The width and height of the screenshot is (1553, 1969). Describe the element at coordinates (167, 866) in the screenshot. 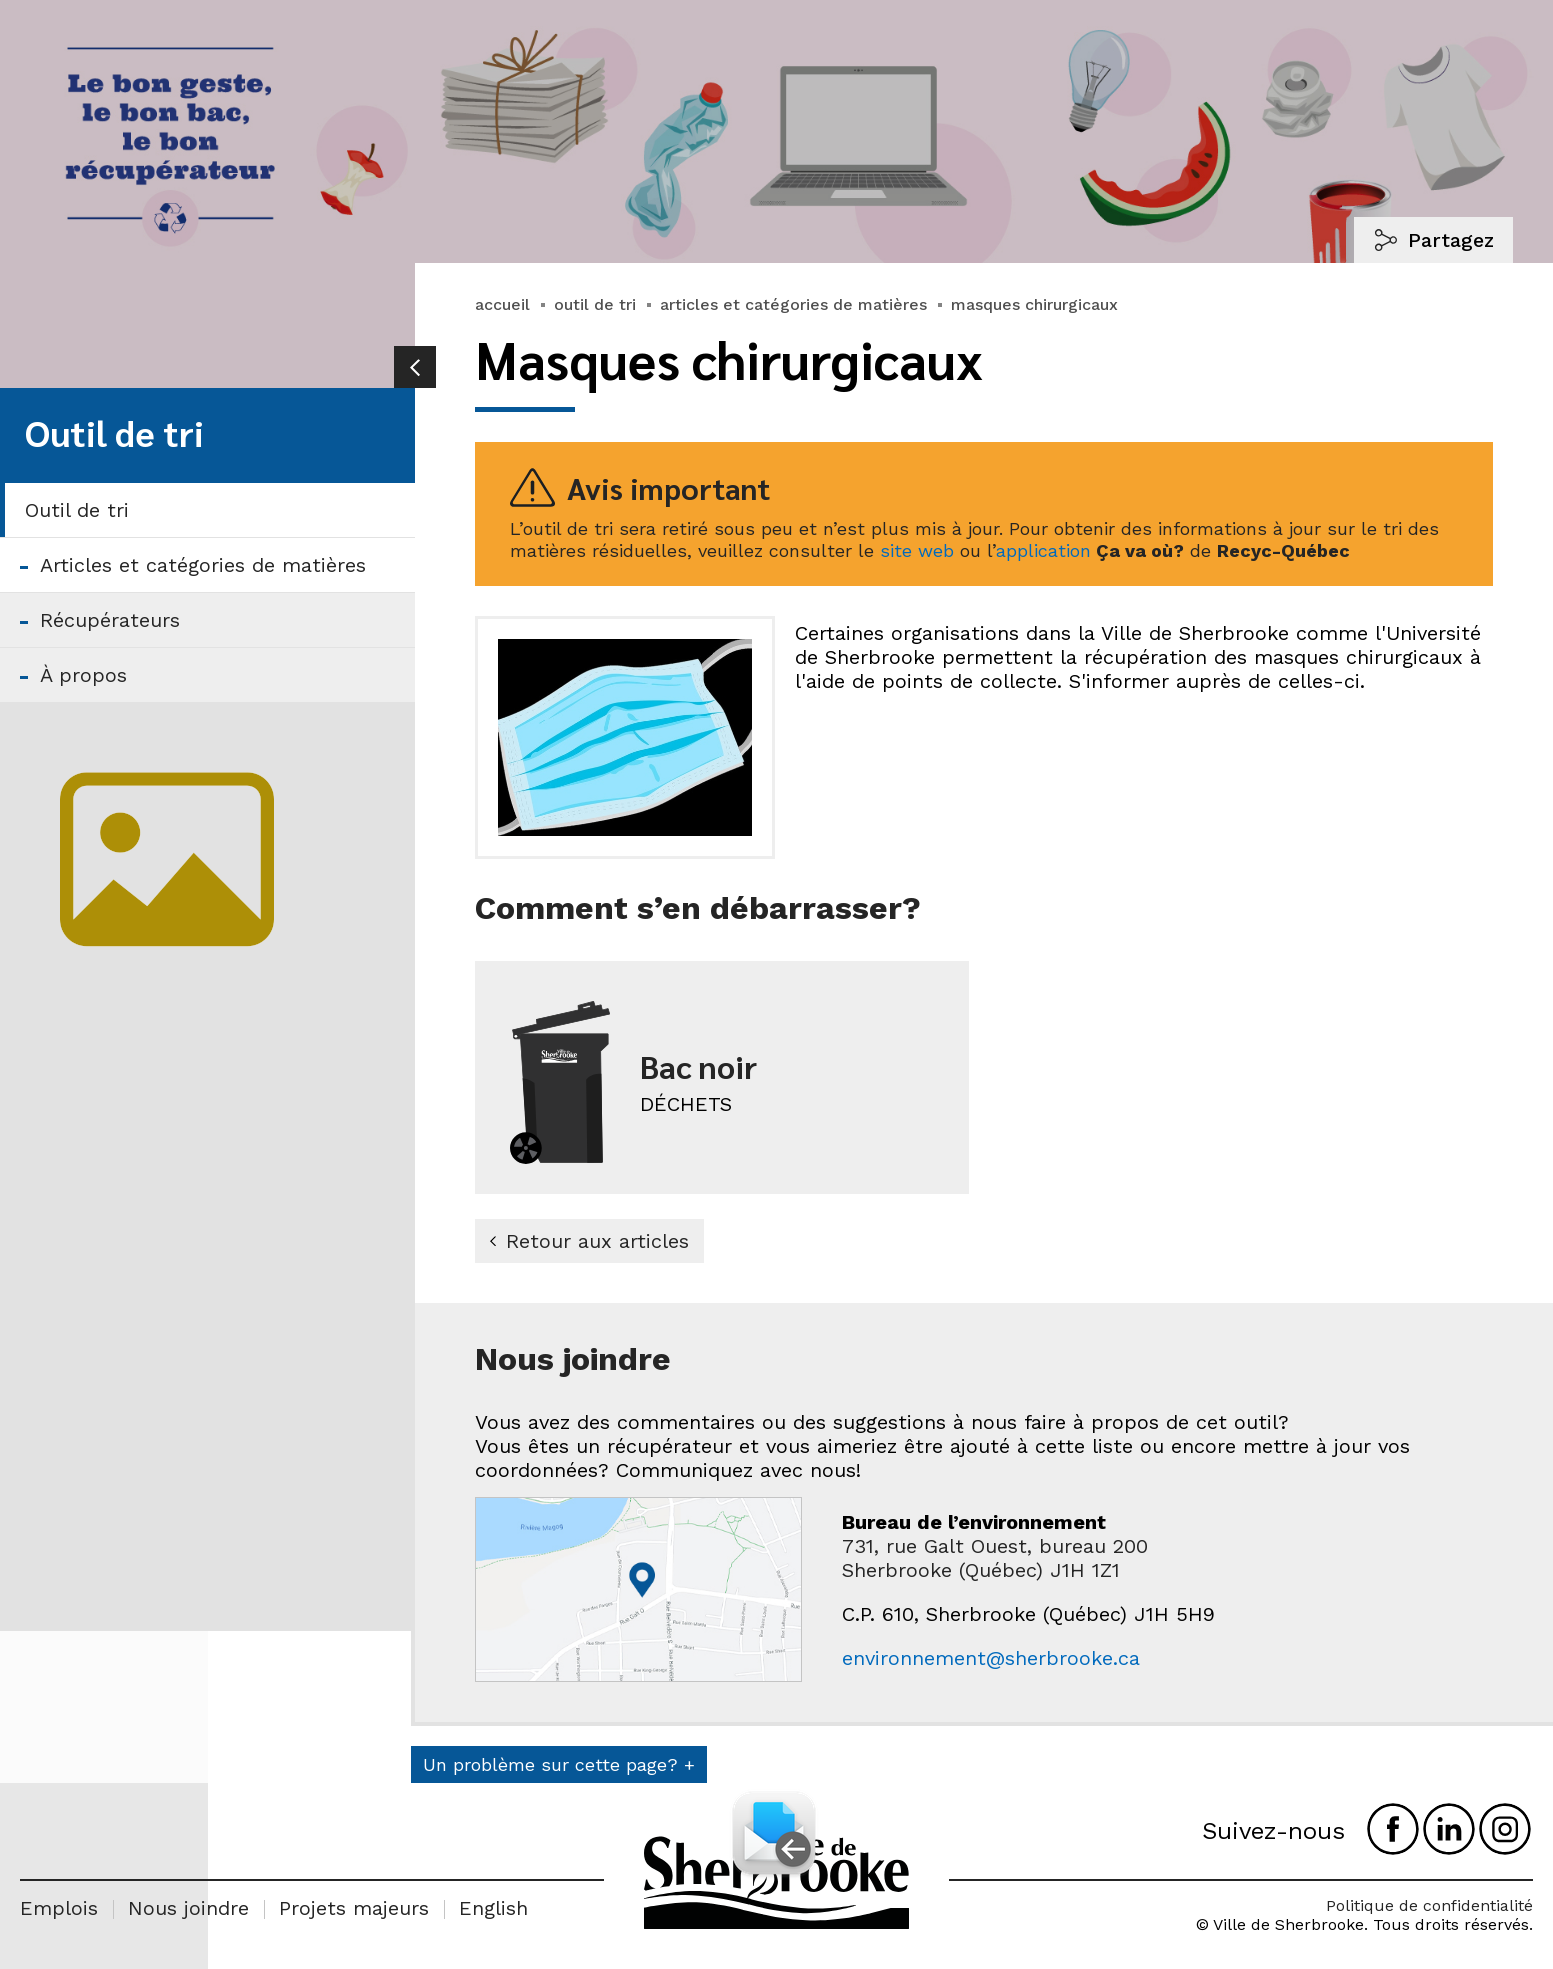

I see `preview image or photo settings` at that location.